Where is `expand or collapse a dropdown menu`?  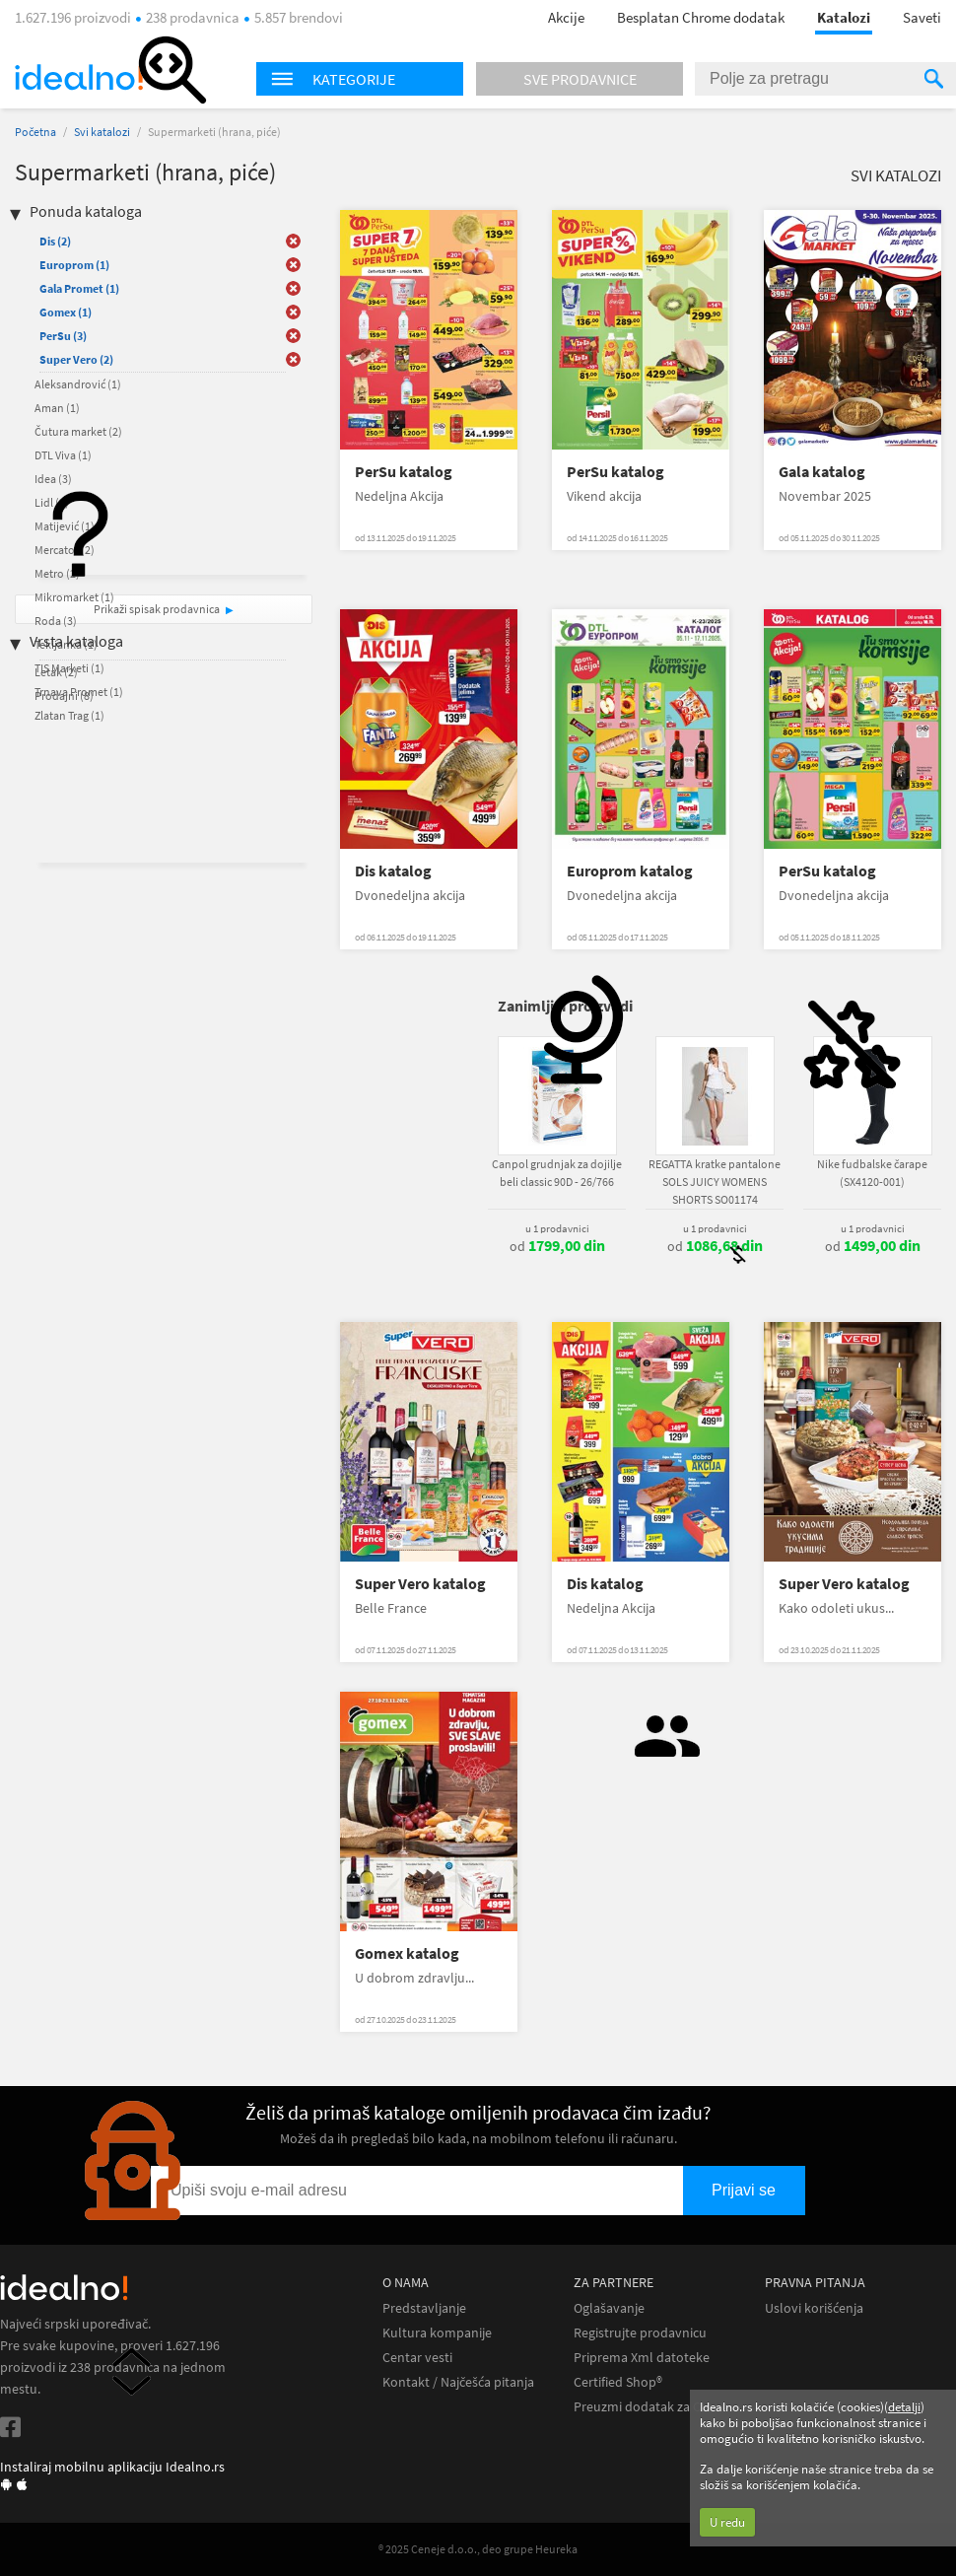
expand or collapse a dropdown menu is located at coordinates (131, 2371).